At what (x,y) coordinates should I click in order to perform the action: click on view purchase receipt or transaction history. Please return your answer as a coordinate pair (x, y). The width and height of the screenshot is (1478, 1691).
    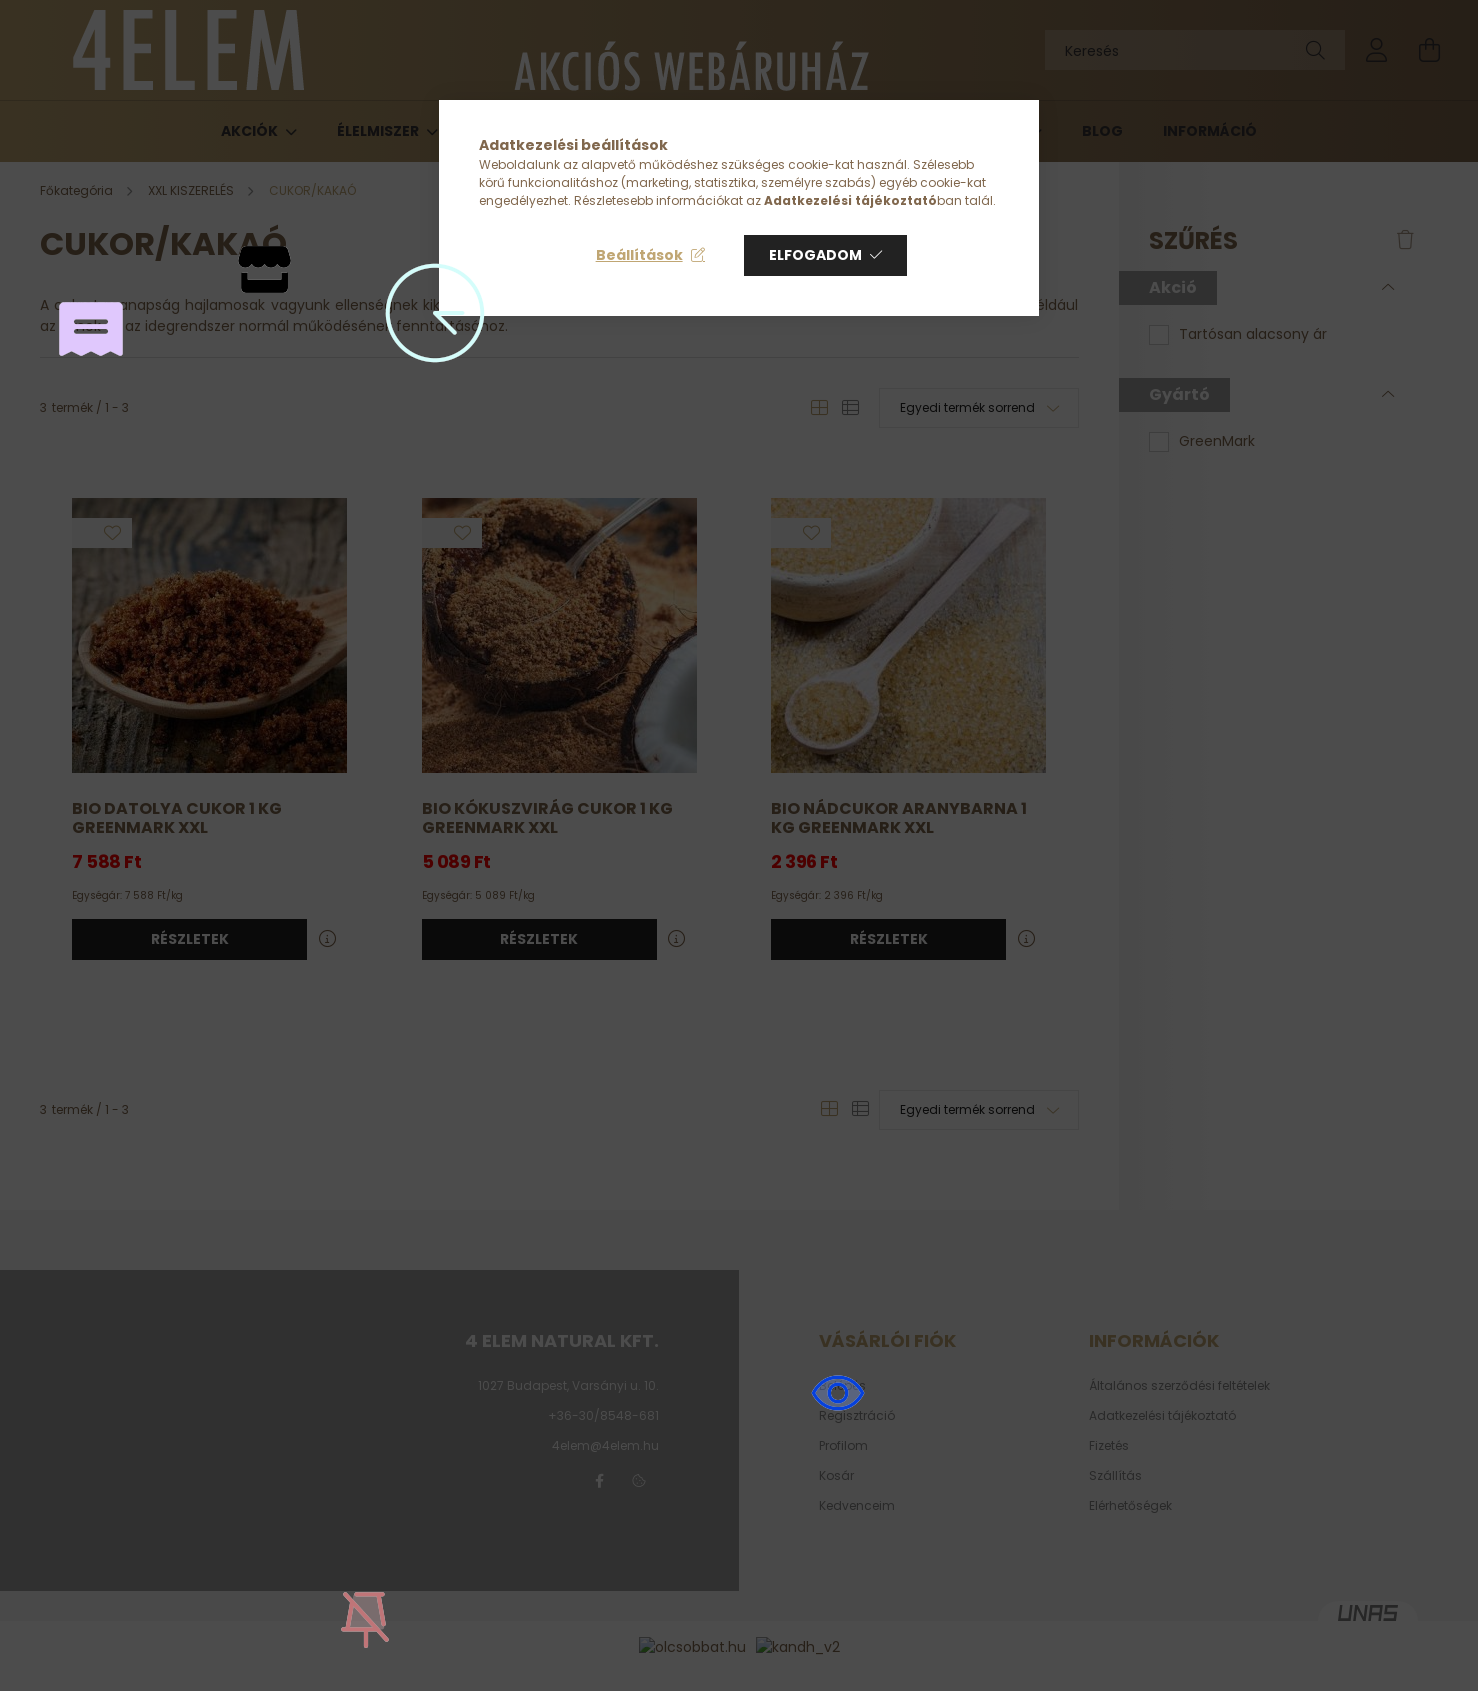
    Looking at the image, I should click on (91, 329).